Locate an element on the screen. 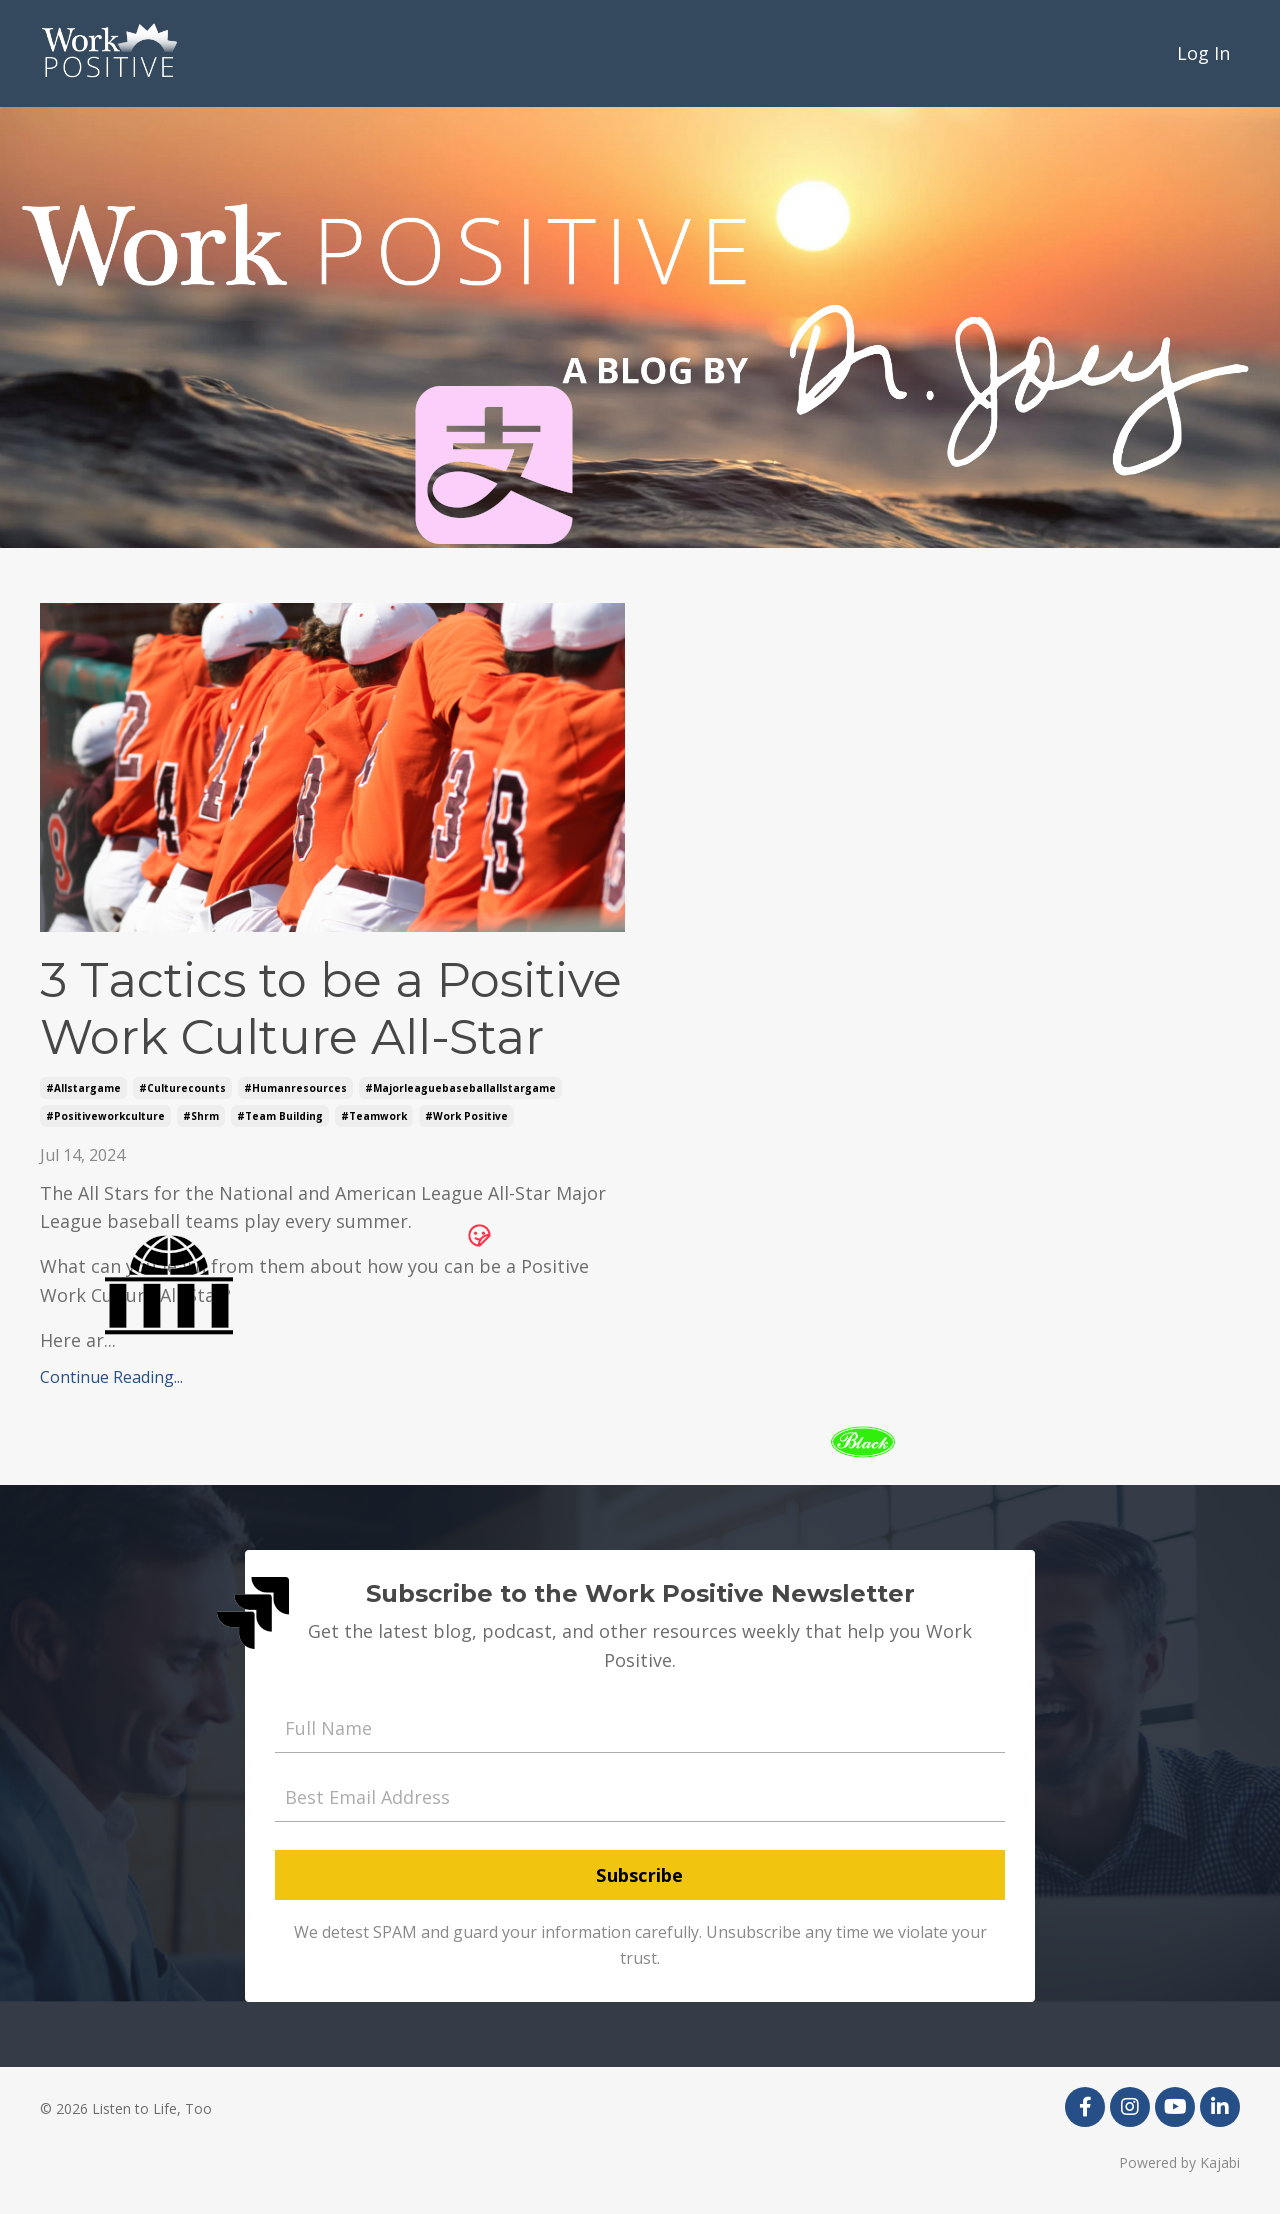  open Jira project management is located at coordinates (253, 1613).